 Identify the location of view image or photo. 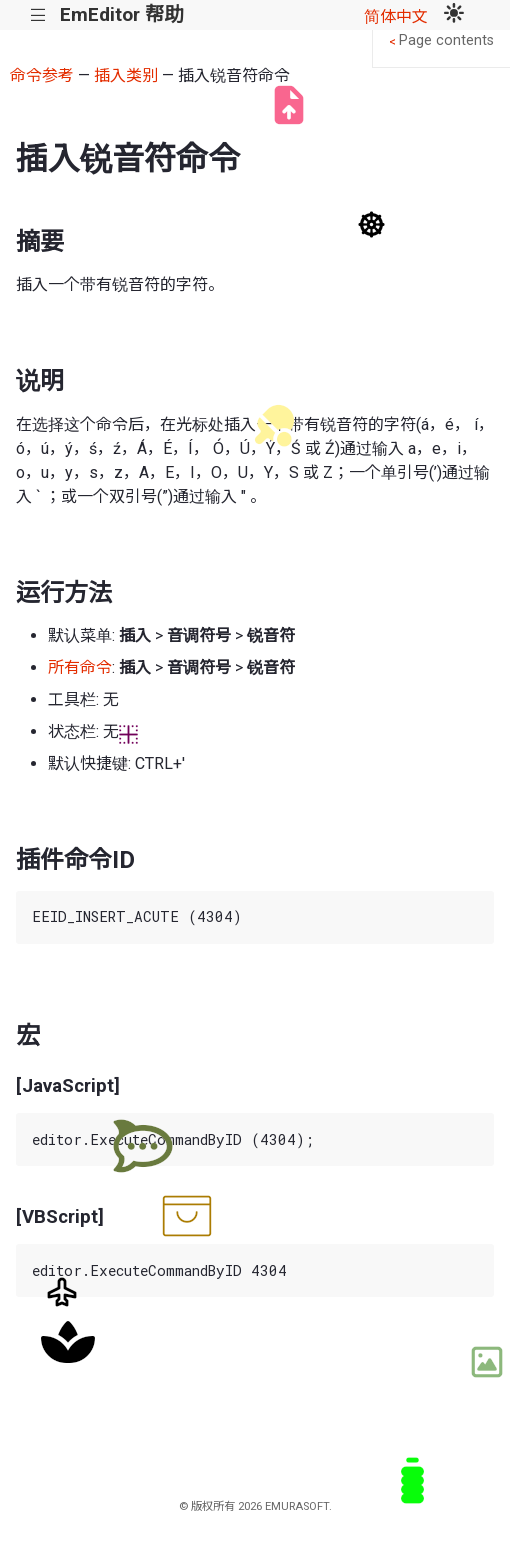
(487, 1362).